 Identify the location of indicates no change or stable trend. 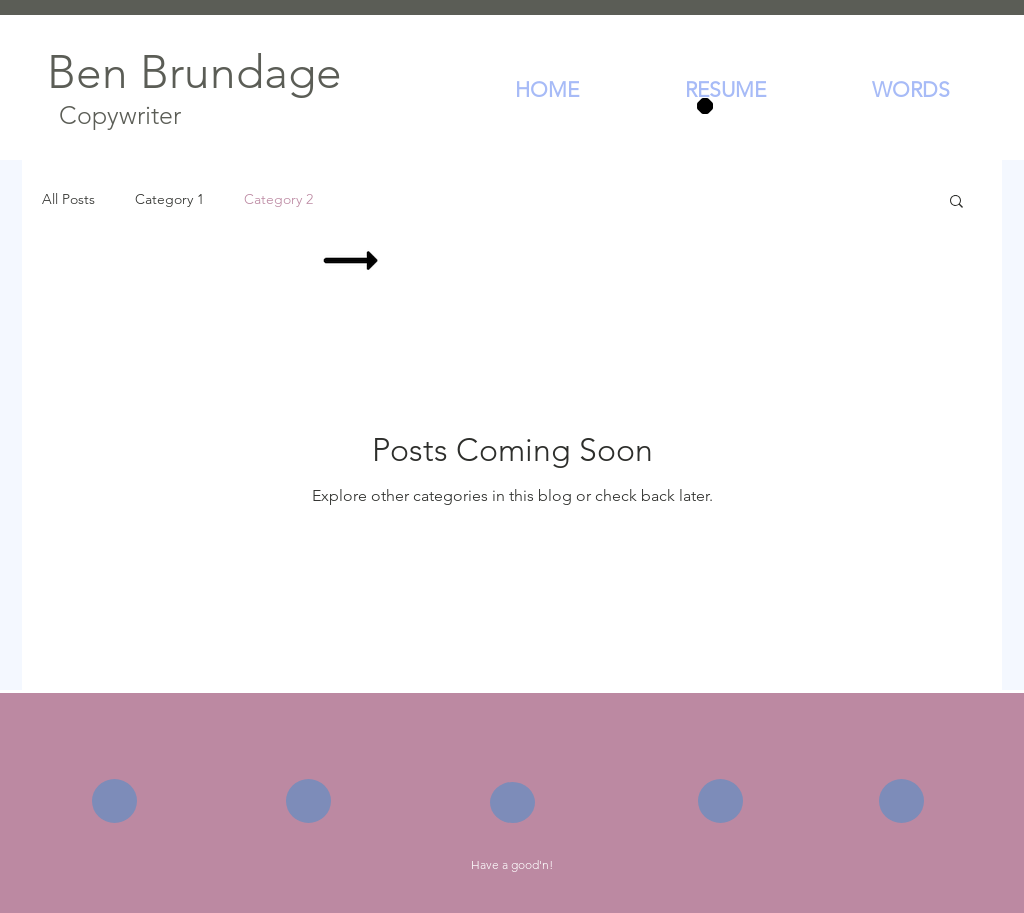
(349, 260).